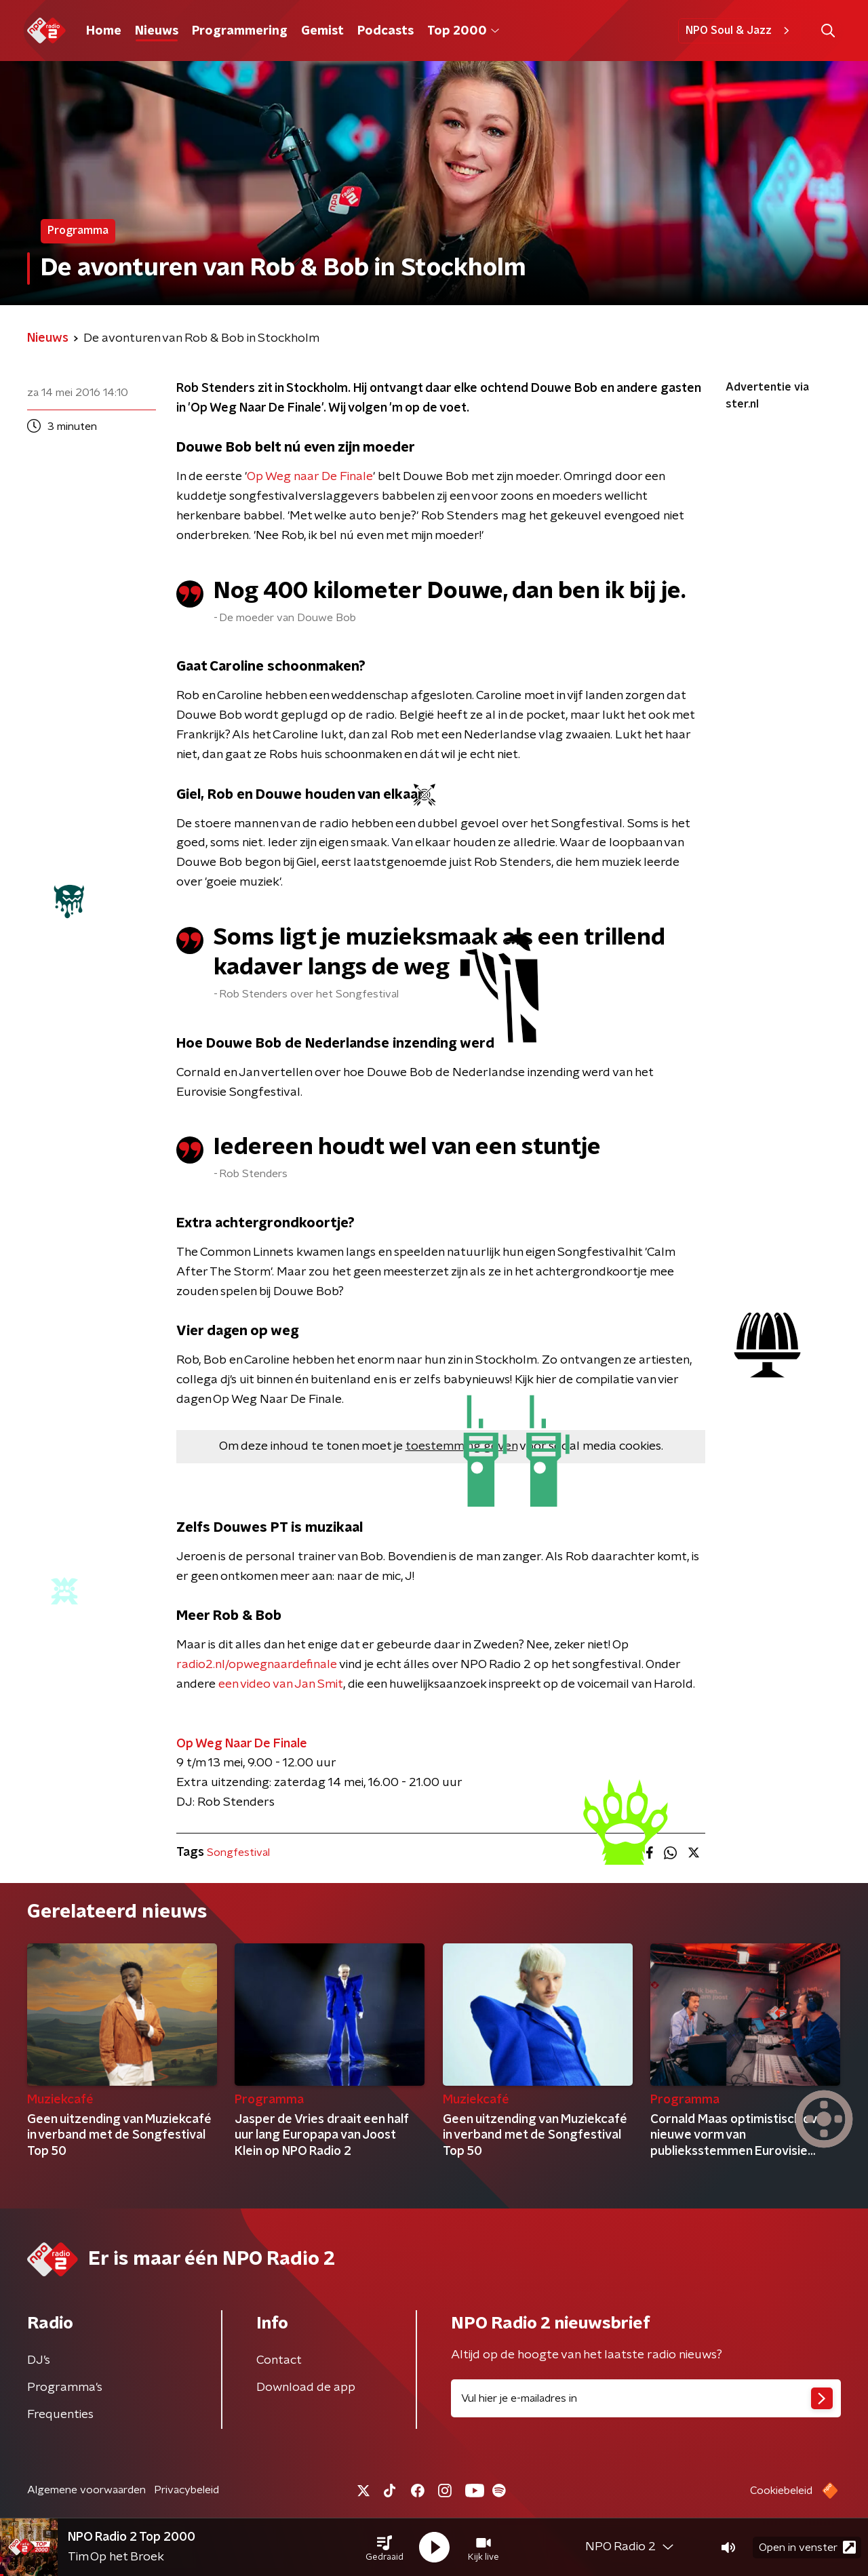  Describe the element at coordinates (767, 1341) in the screenshot. I see `dessert or sweet treat category in a game menu` at that location.